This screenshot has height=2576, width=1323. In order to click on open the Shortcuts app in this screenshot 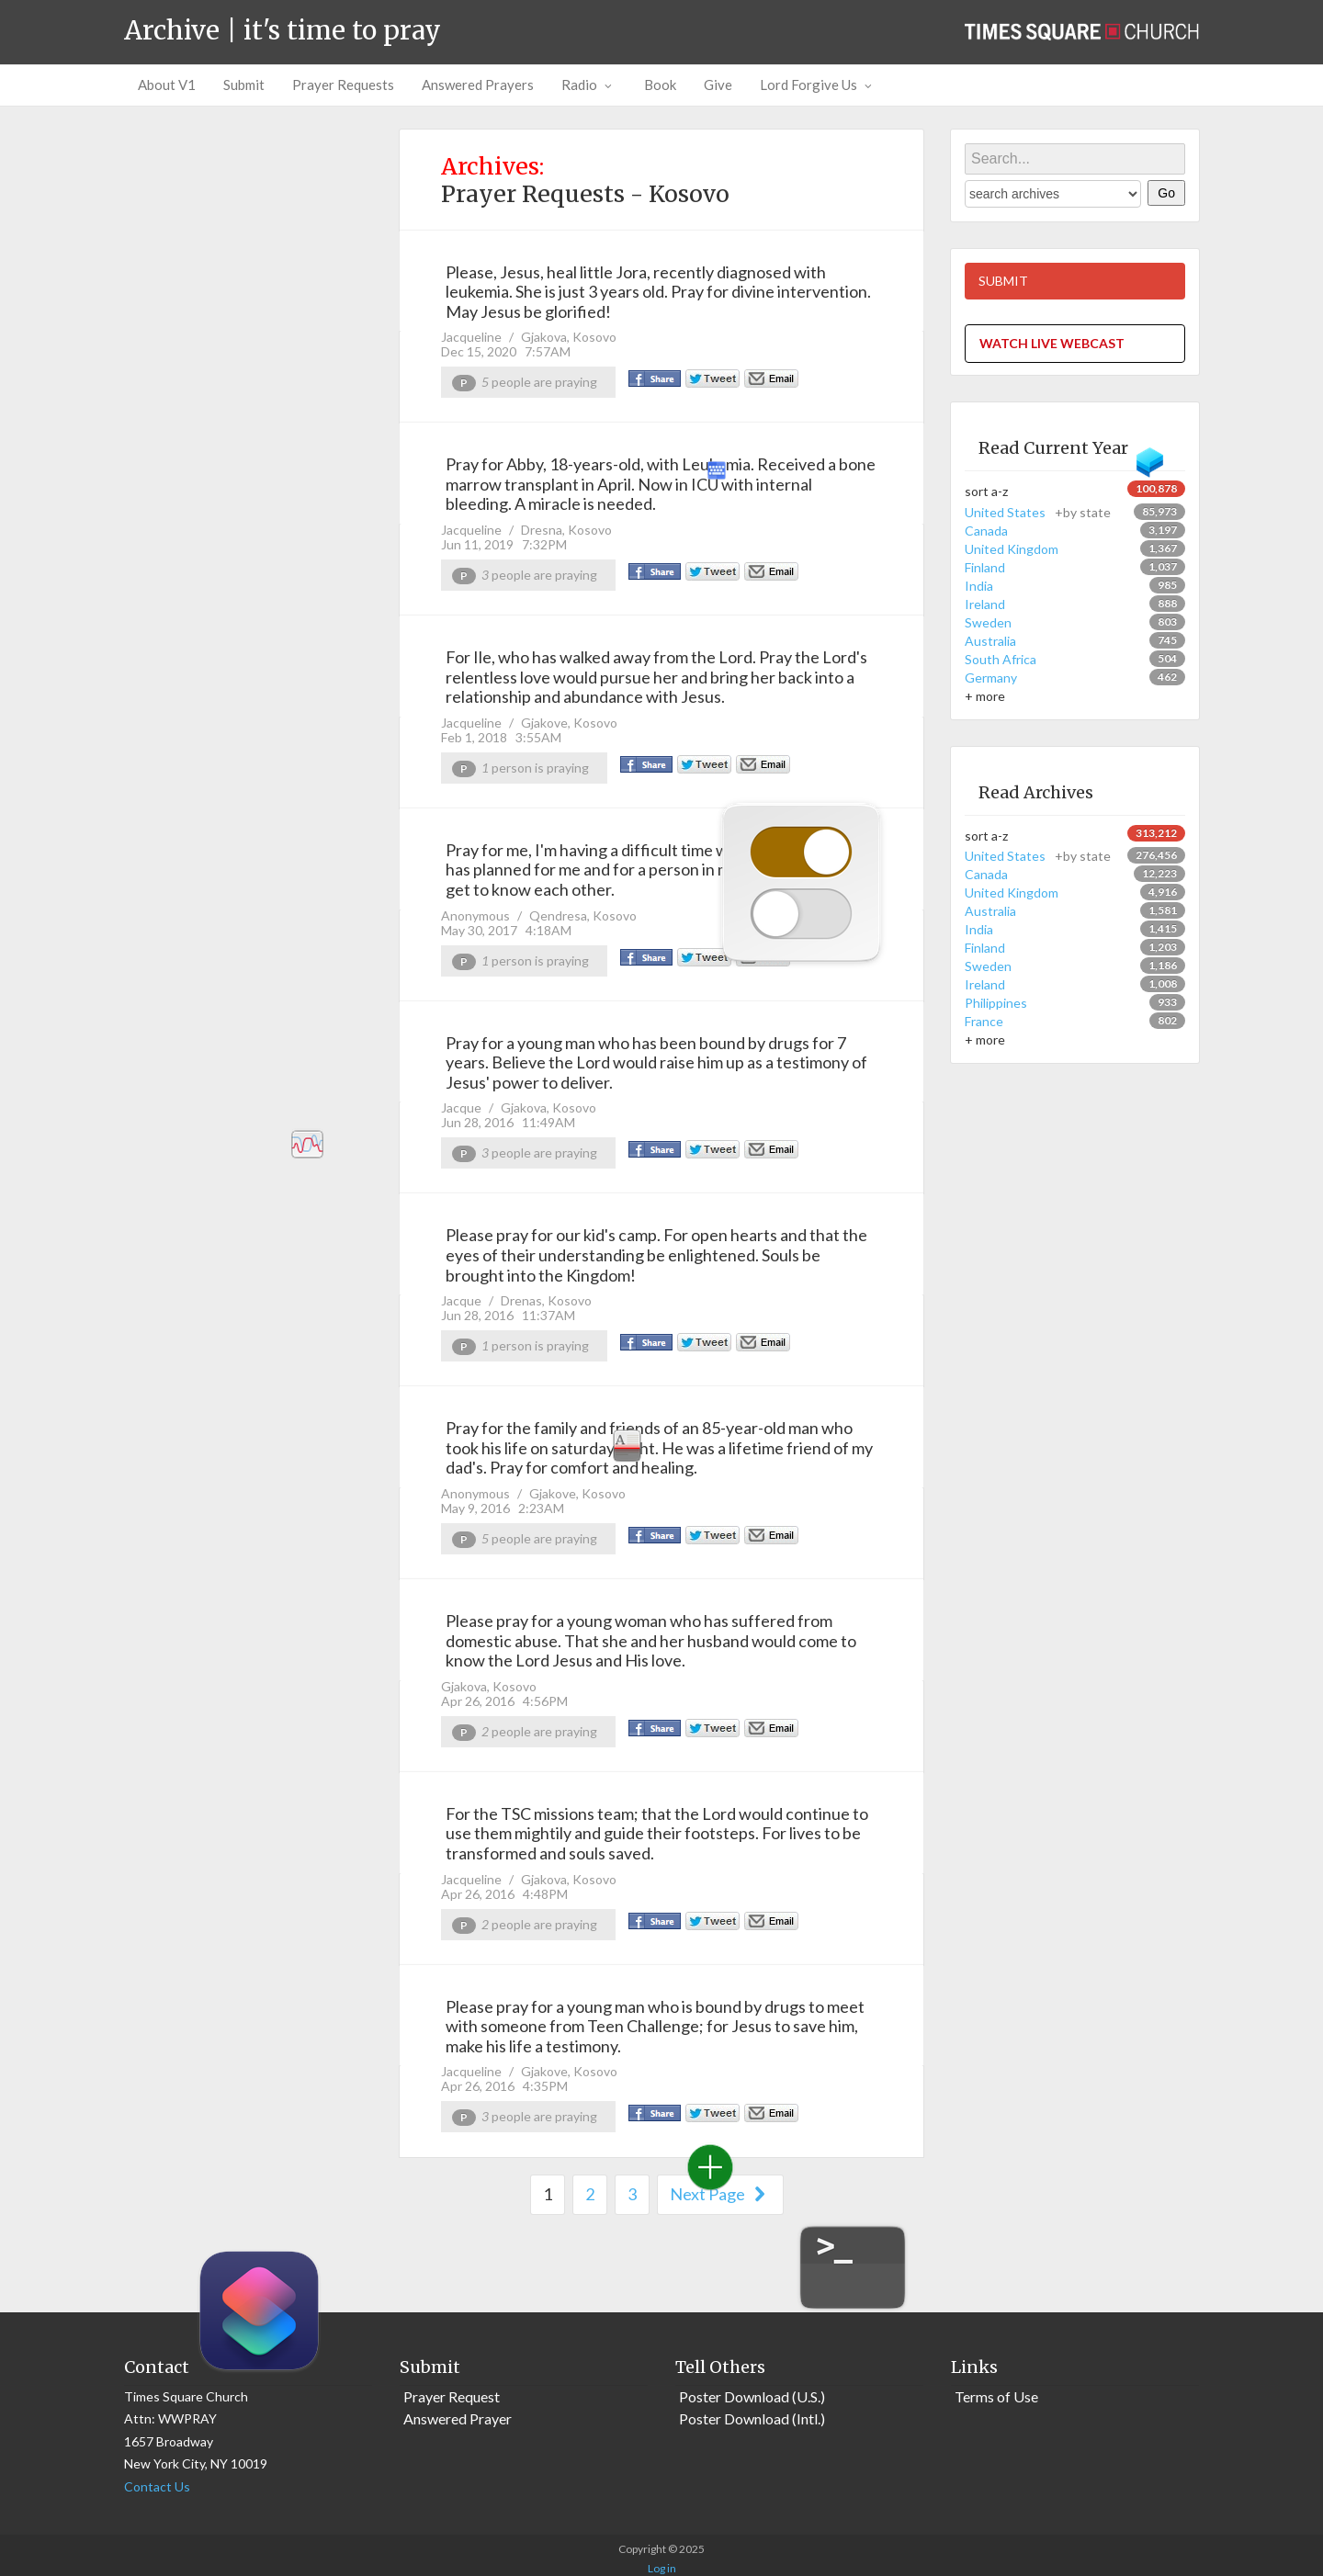, I will do `click(259, 2310)`.